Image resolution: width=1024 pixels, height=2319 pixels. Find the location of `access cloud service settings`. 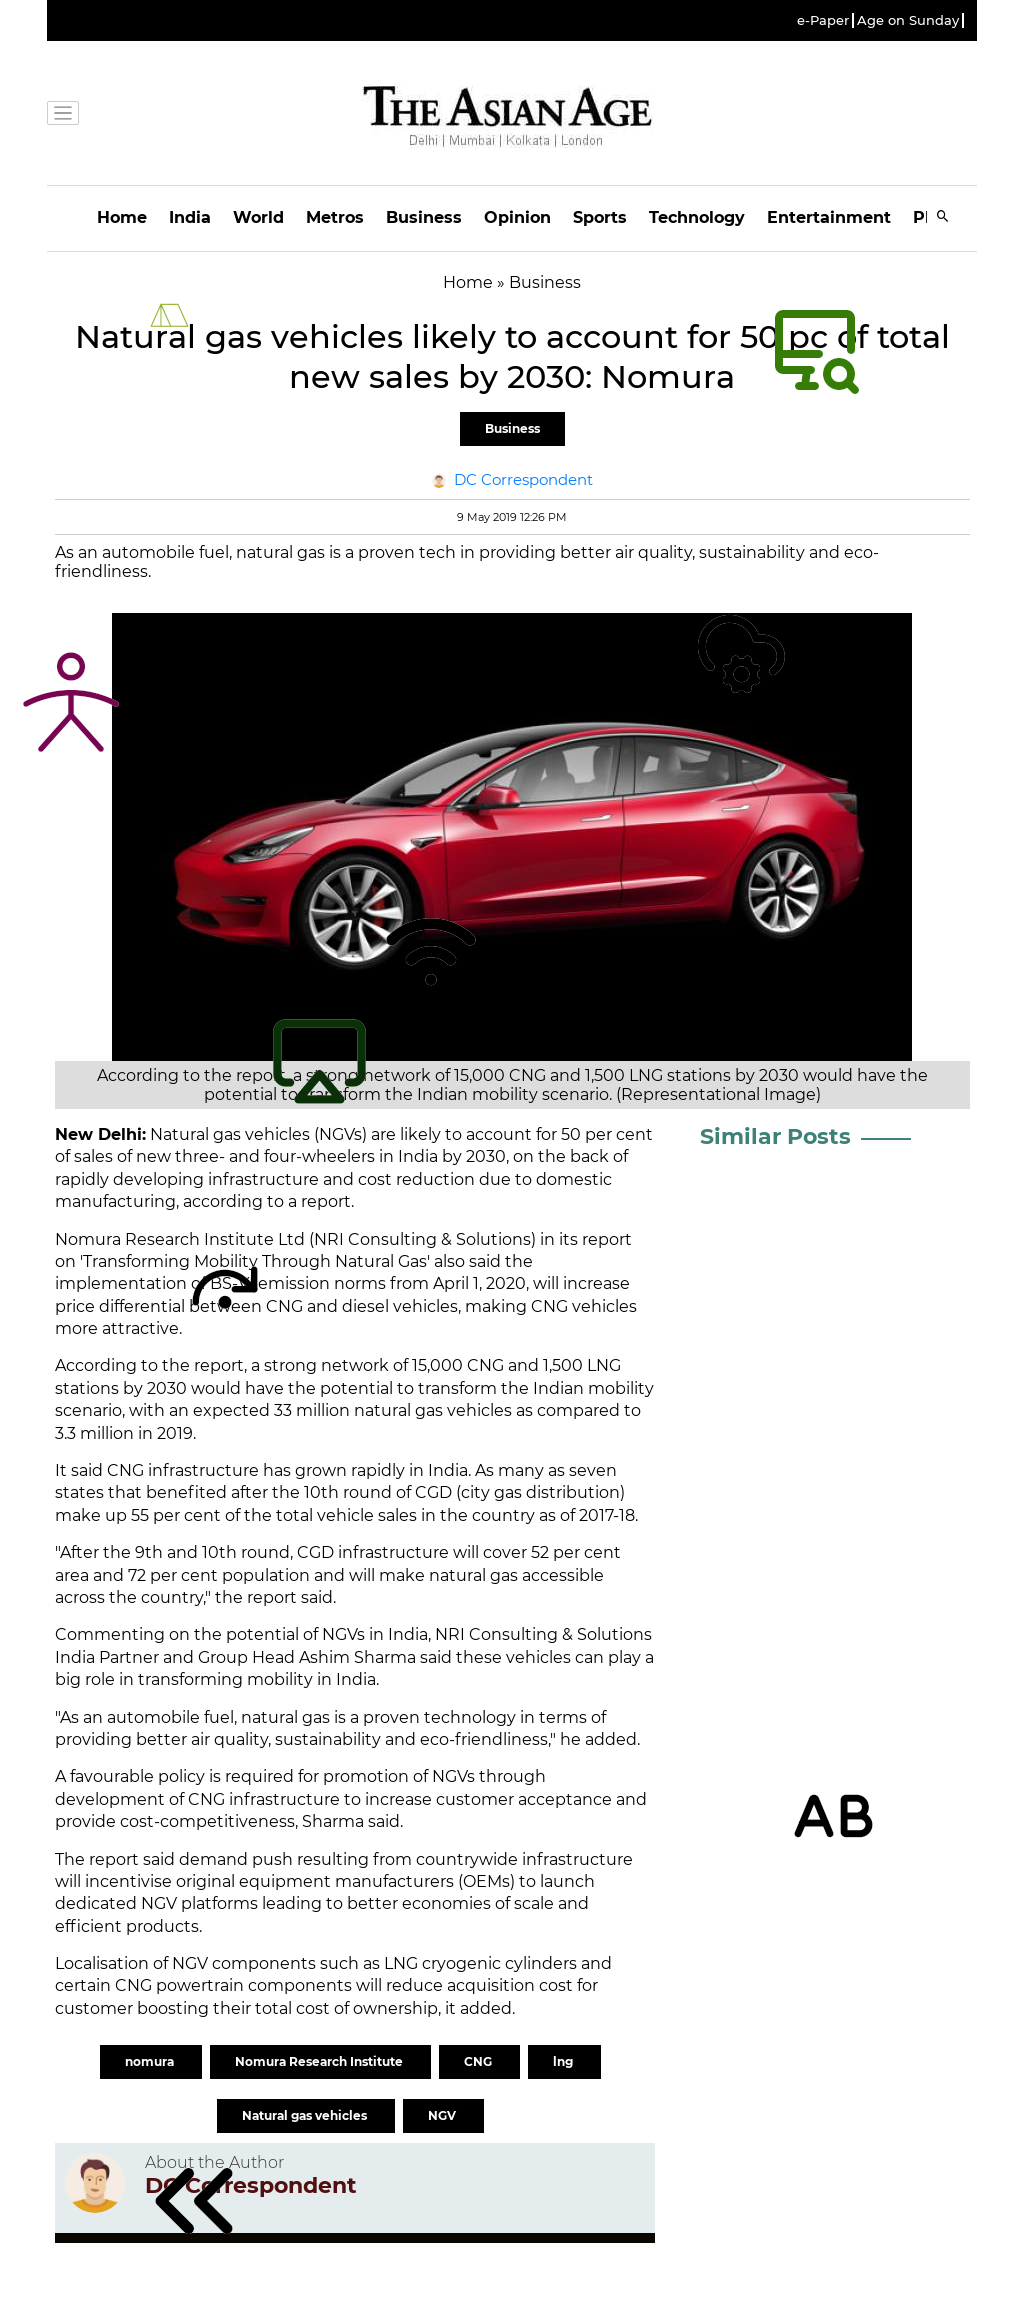

access cloud service settings is located at coordinates (741, 654).